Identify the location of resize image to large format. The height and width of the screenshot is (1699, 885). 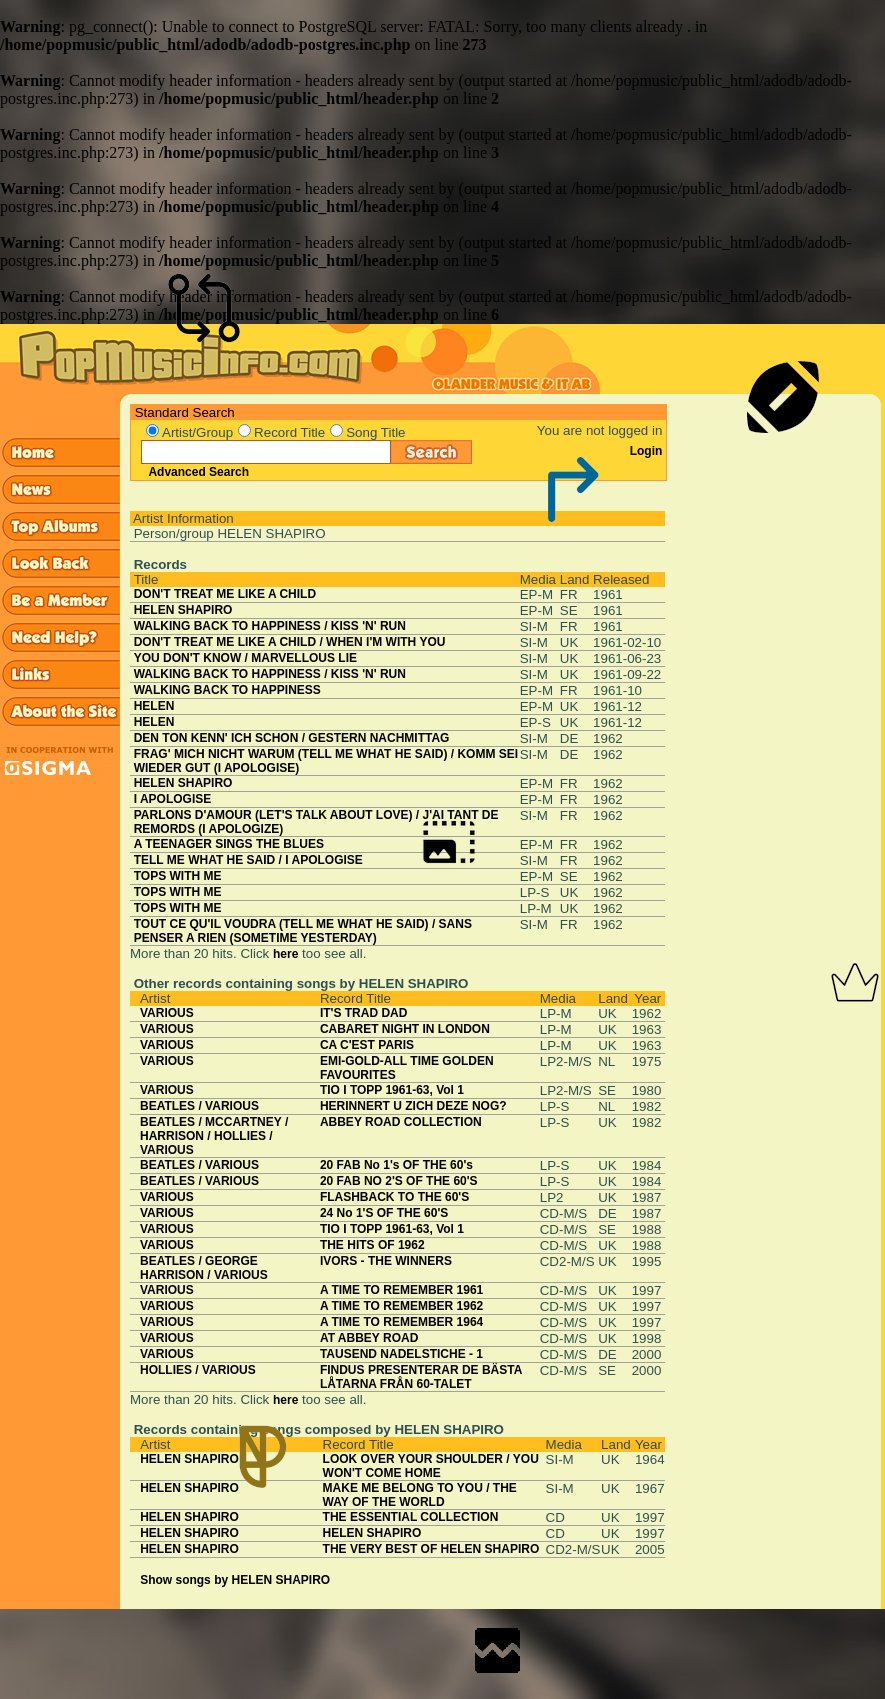
(449, 842).